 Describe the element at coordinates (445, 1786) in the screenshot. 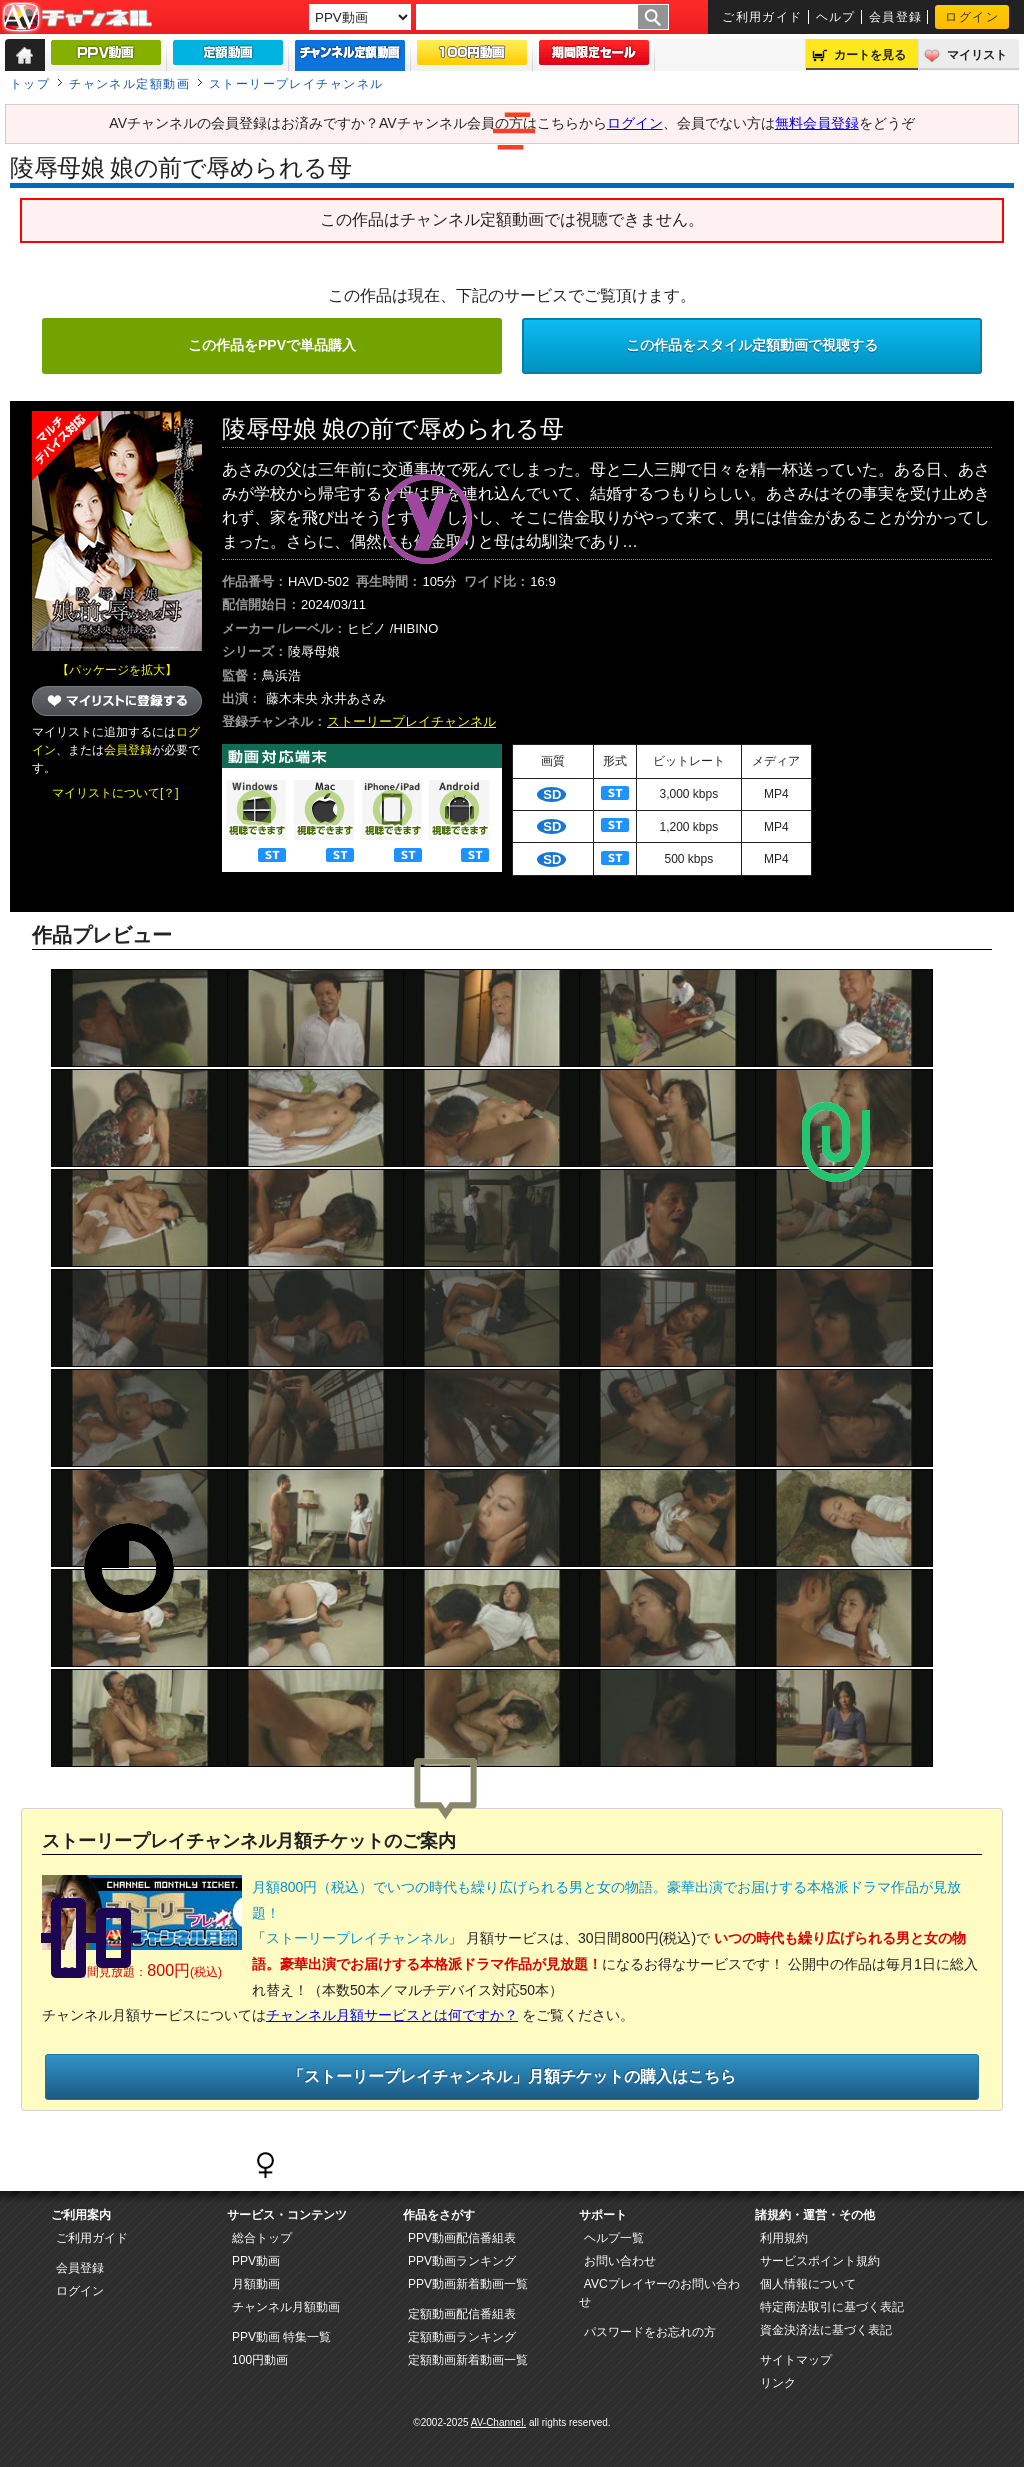

I see `open chat or messaging` at that location.